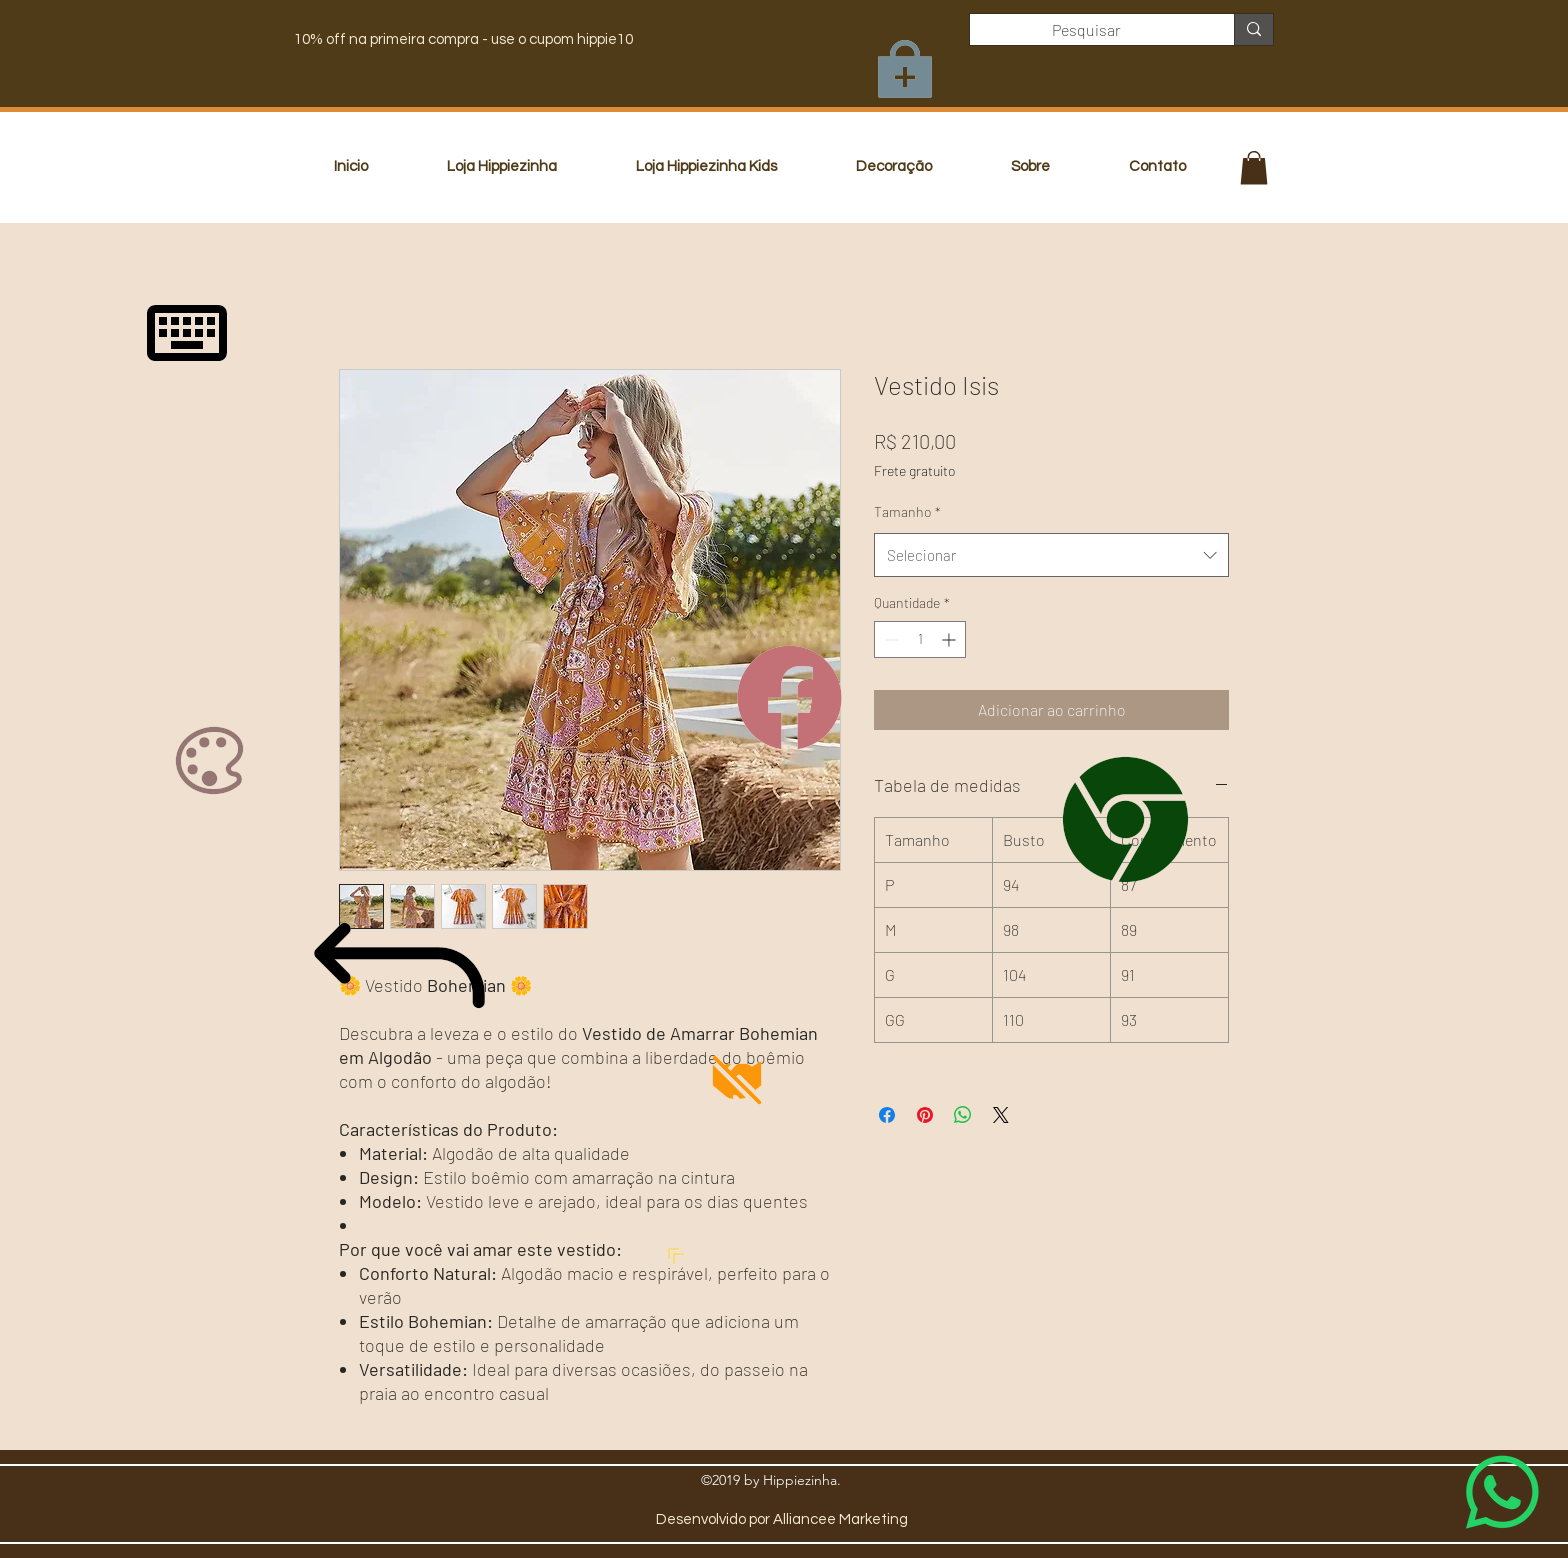  I want to click on go back to the previous screen, so click(399, 965).